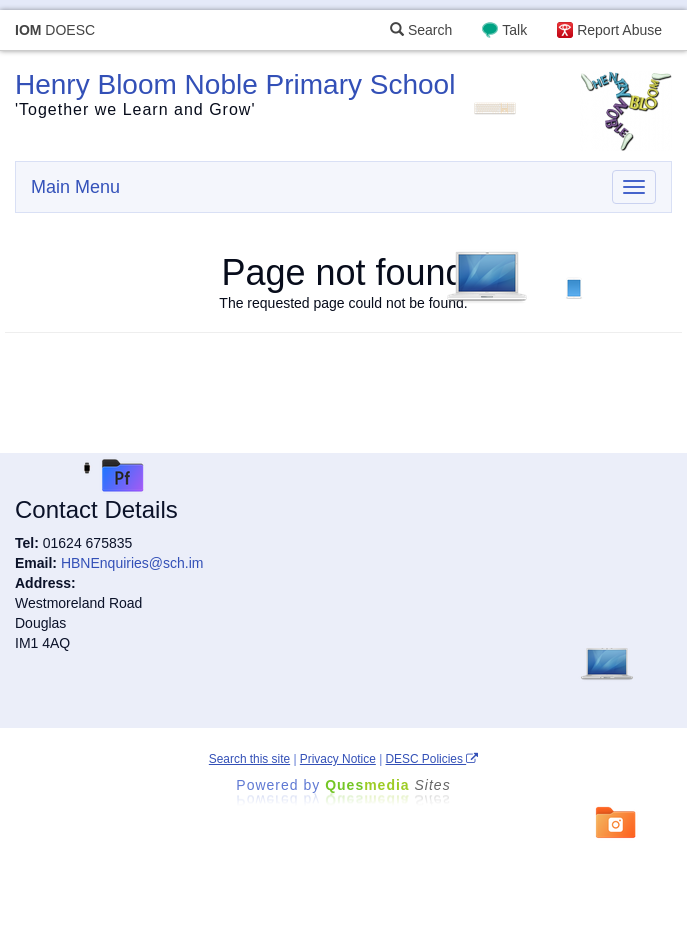  I want to click on open 4K Stogram downloads folder, so click(615, 823).